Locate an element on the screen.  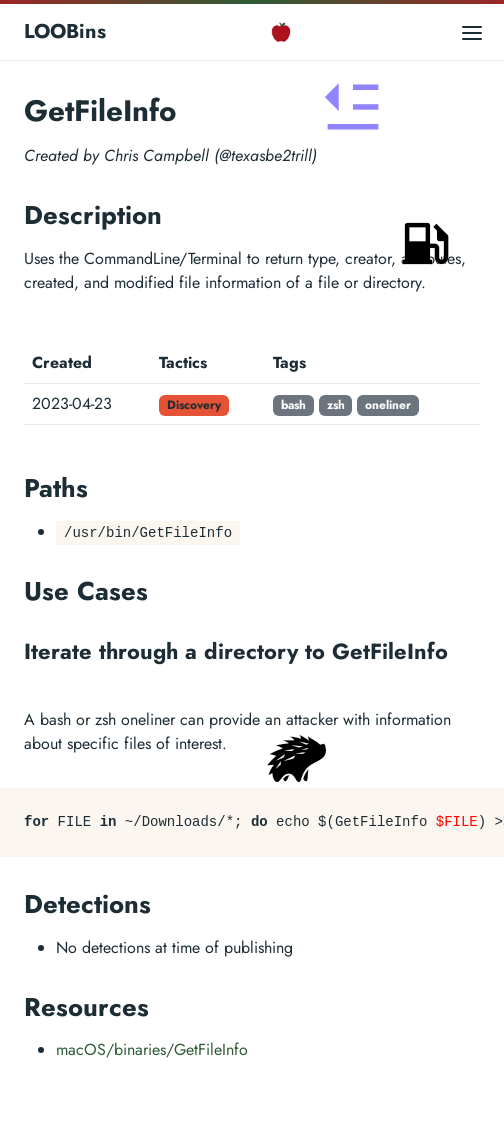
collapse the sidebar menu is located at coordinates (353, 107).